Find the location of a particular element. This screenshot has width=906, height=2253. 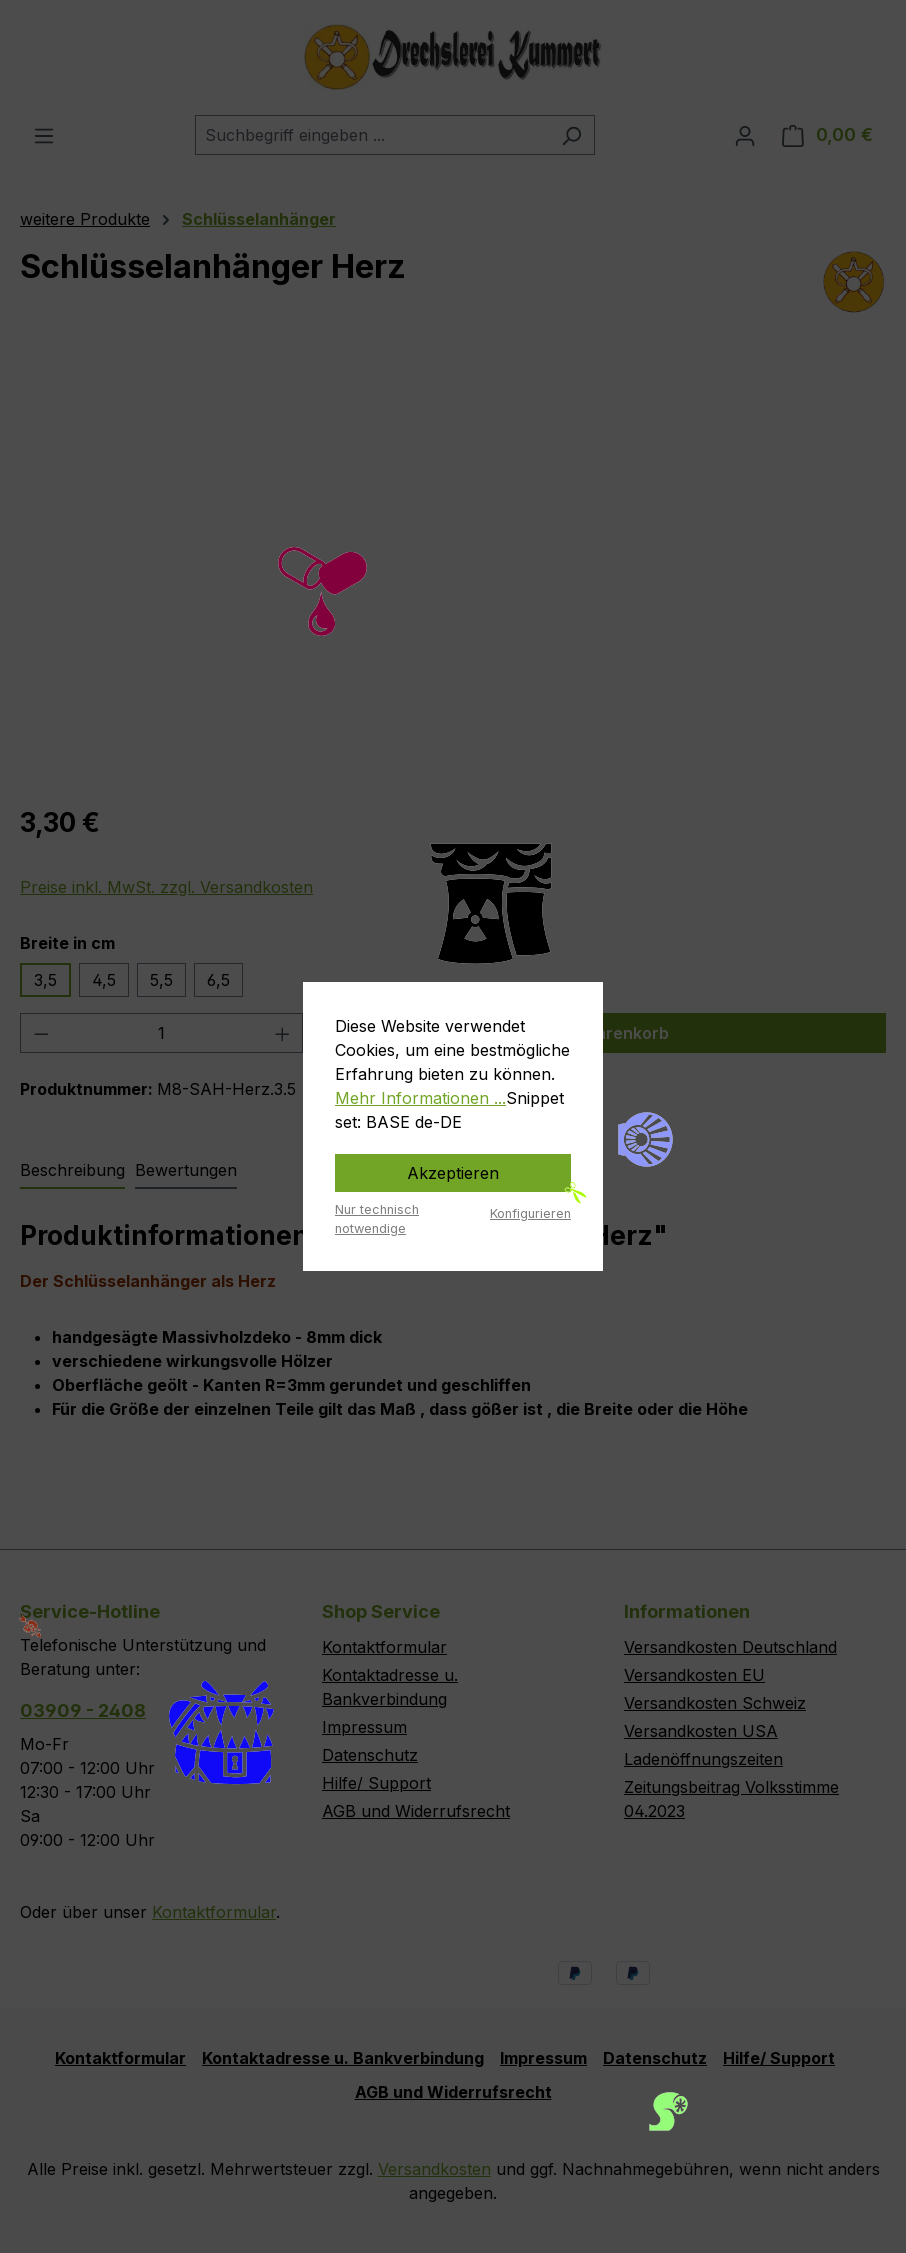

nuclear power plant facility icon is located at coordinates (491, 903).